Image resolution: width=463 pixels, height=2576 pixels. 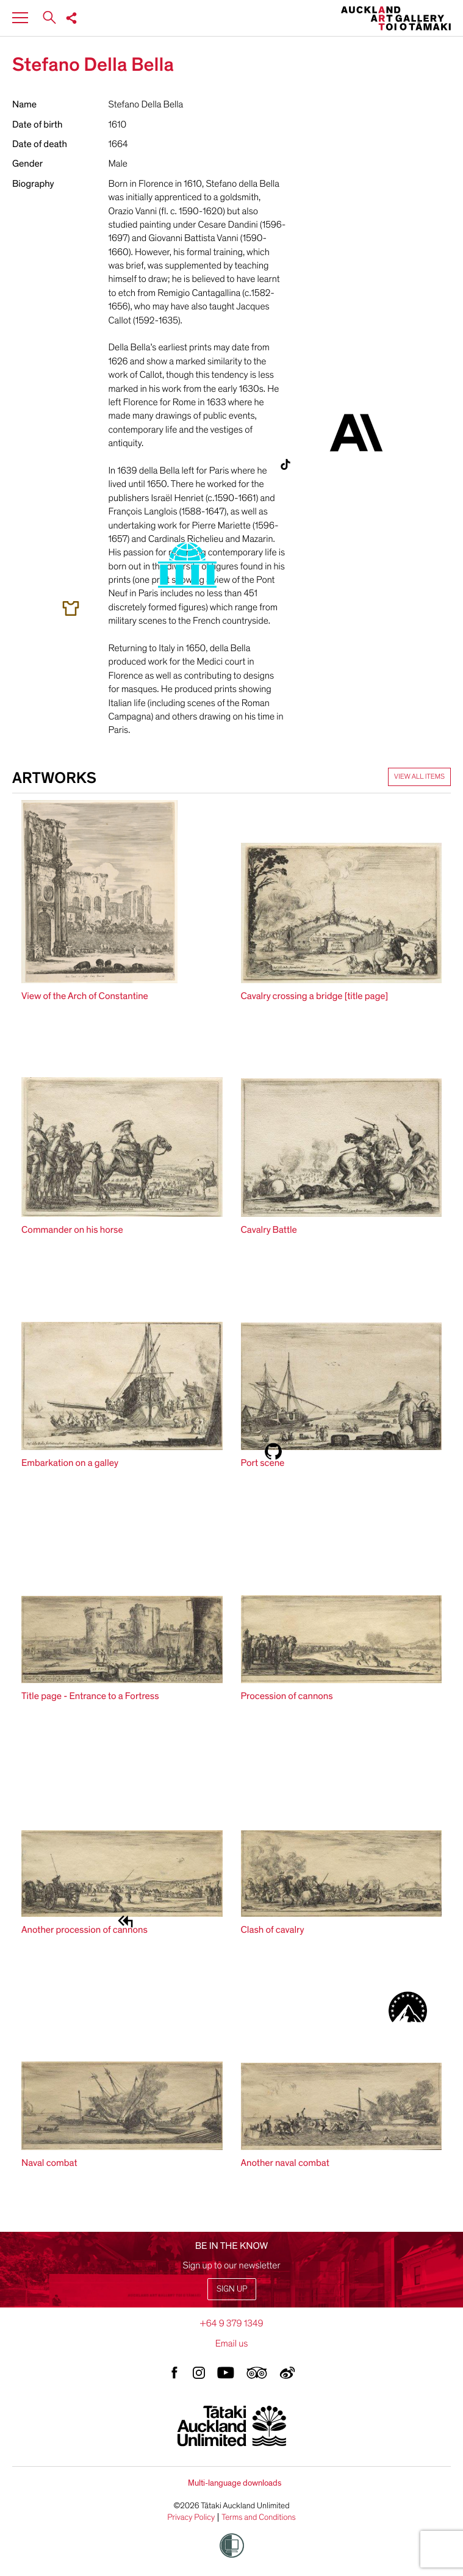 What do you see at coordinates (126, 1921) in the screenshot?
I see `reply all to a message or email` at bounding box center [126, 1921].